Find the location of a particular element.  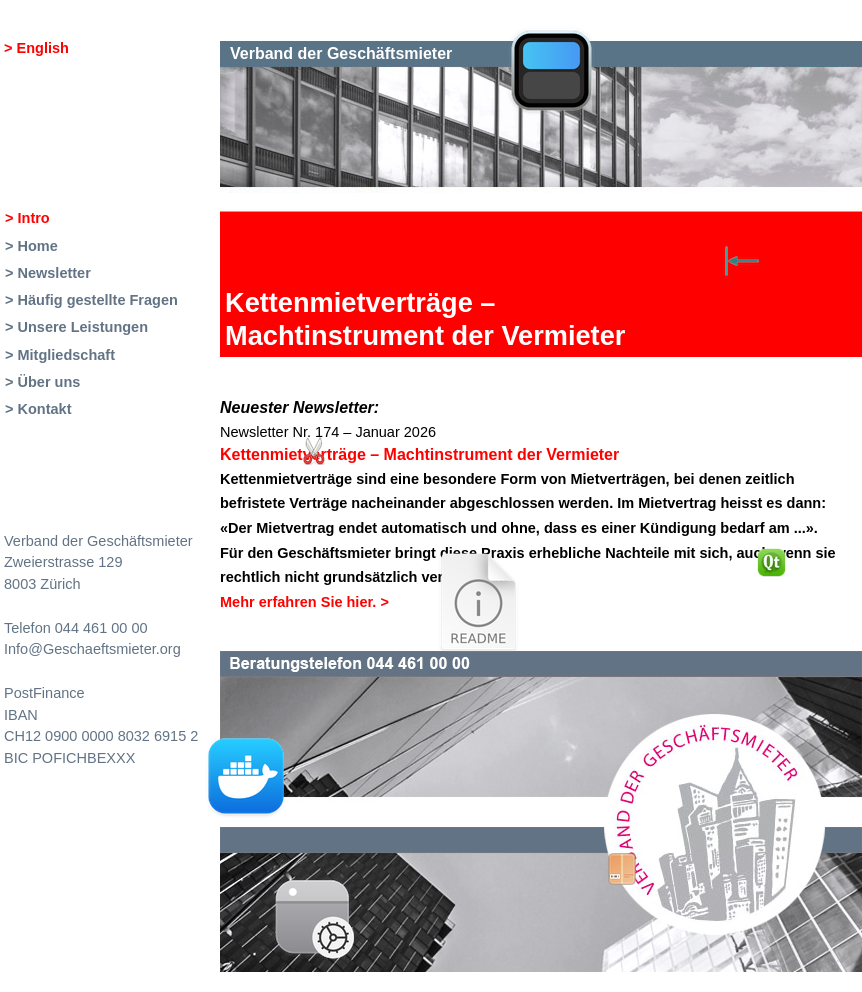

go to the first item in a list or sequence is located at coordinates (742, 261).